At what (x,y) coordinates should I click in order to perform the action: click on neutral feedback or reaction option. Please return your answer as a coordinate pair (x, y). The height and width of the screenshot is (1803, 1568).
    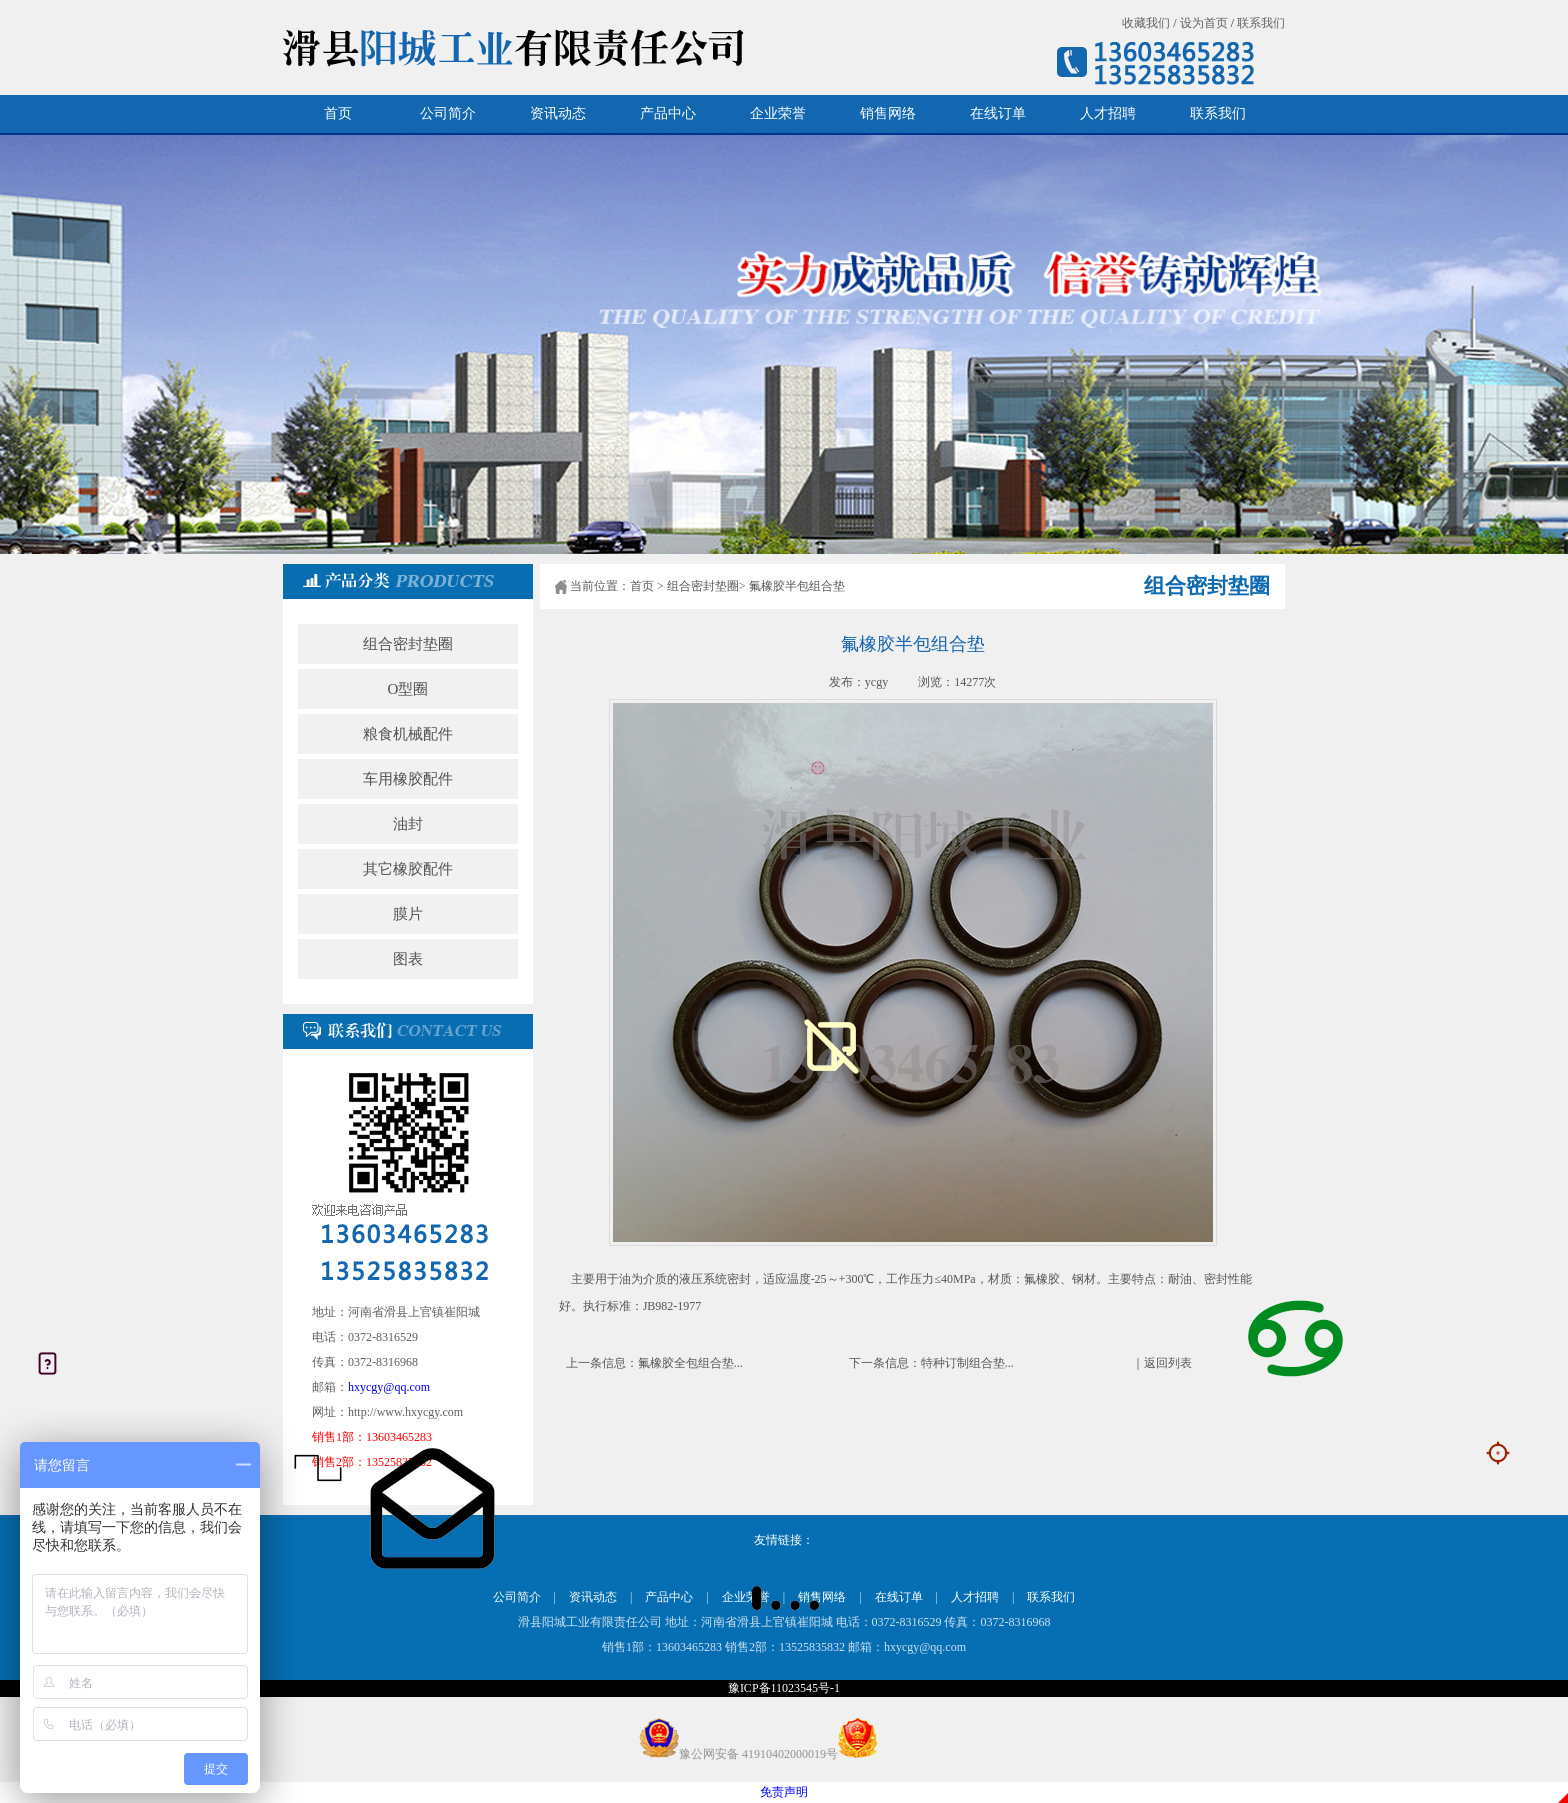
    Looking at the image, I should click on (818, 768).